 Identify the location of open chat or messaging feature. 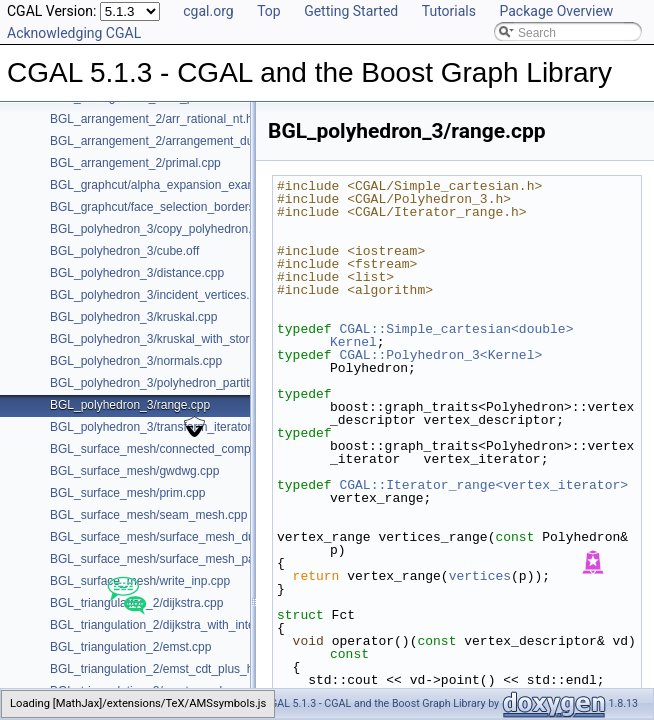
(127, 596).